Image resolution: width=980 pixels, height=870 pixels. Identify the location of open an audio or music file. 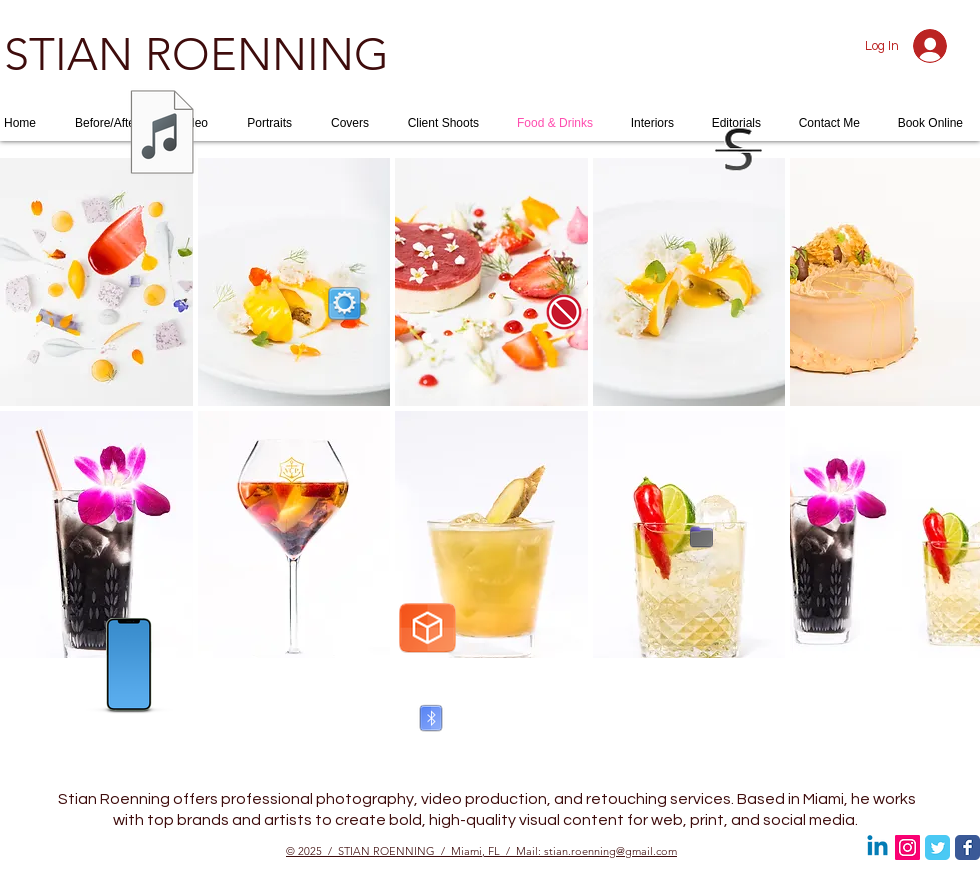
(162, 132).